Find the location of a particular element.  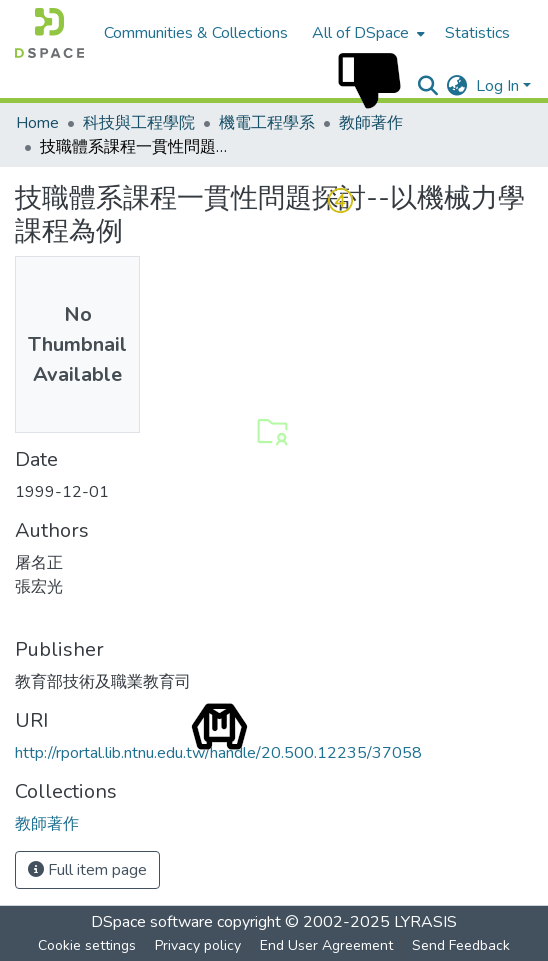

browse clothing or apparel items is located at coordinates (219, 726).